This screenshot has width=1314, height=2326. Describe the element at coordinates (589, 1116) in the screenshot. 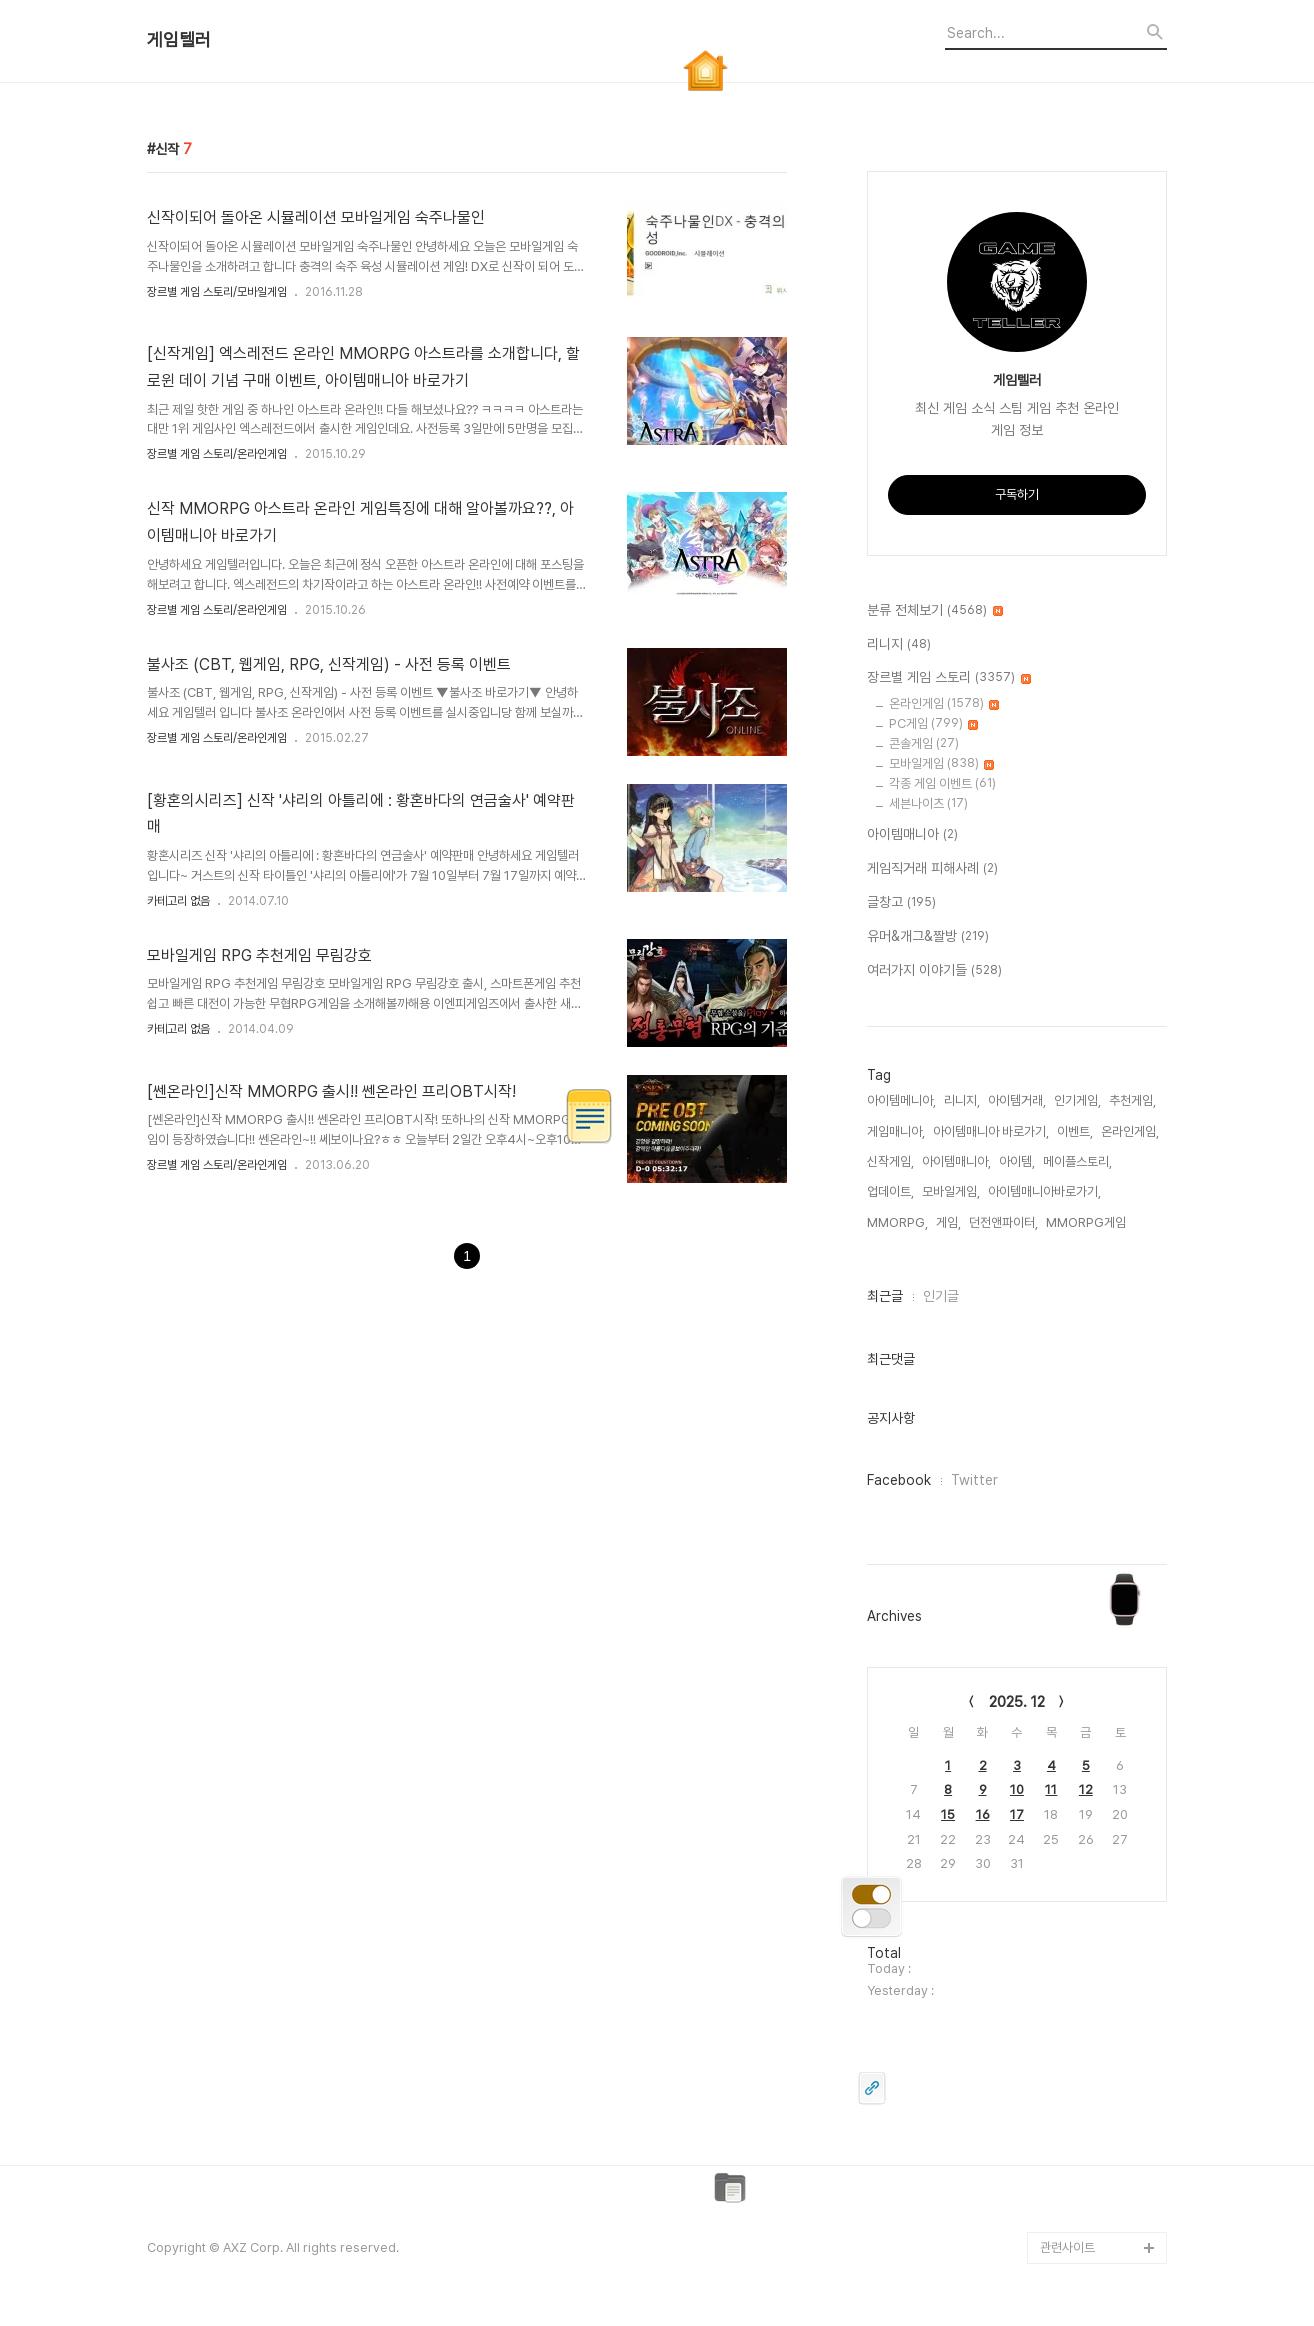

I see `open the notes application` at that location.